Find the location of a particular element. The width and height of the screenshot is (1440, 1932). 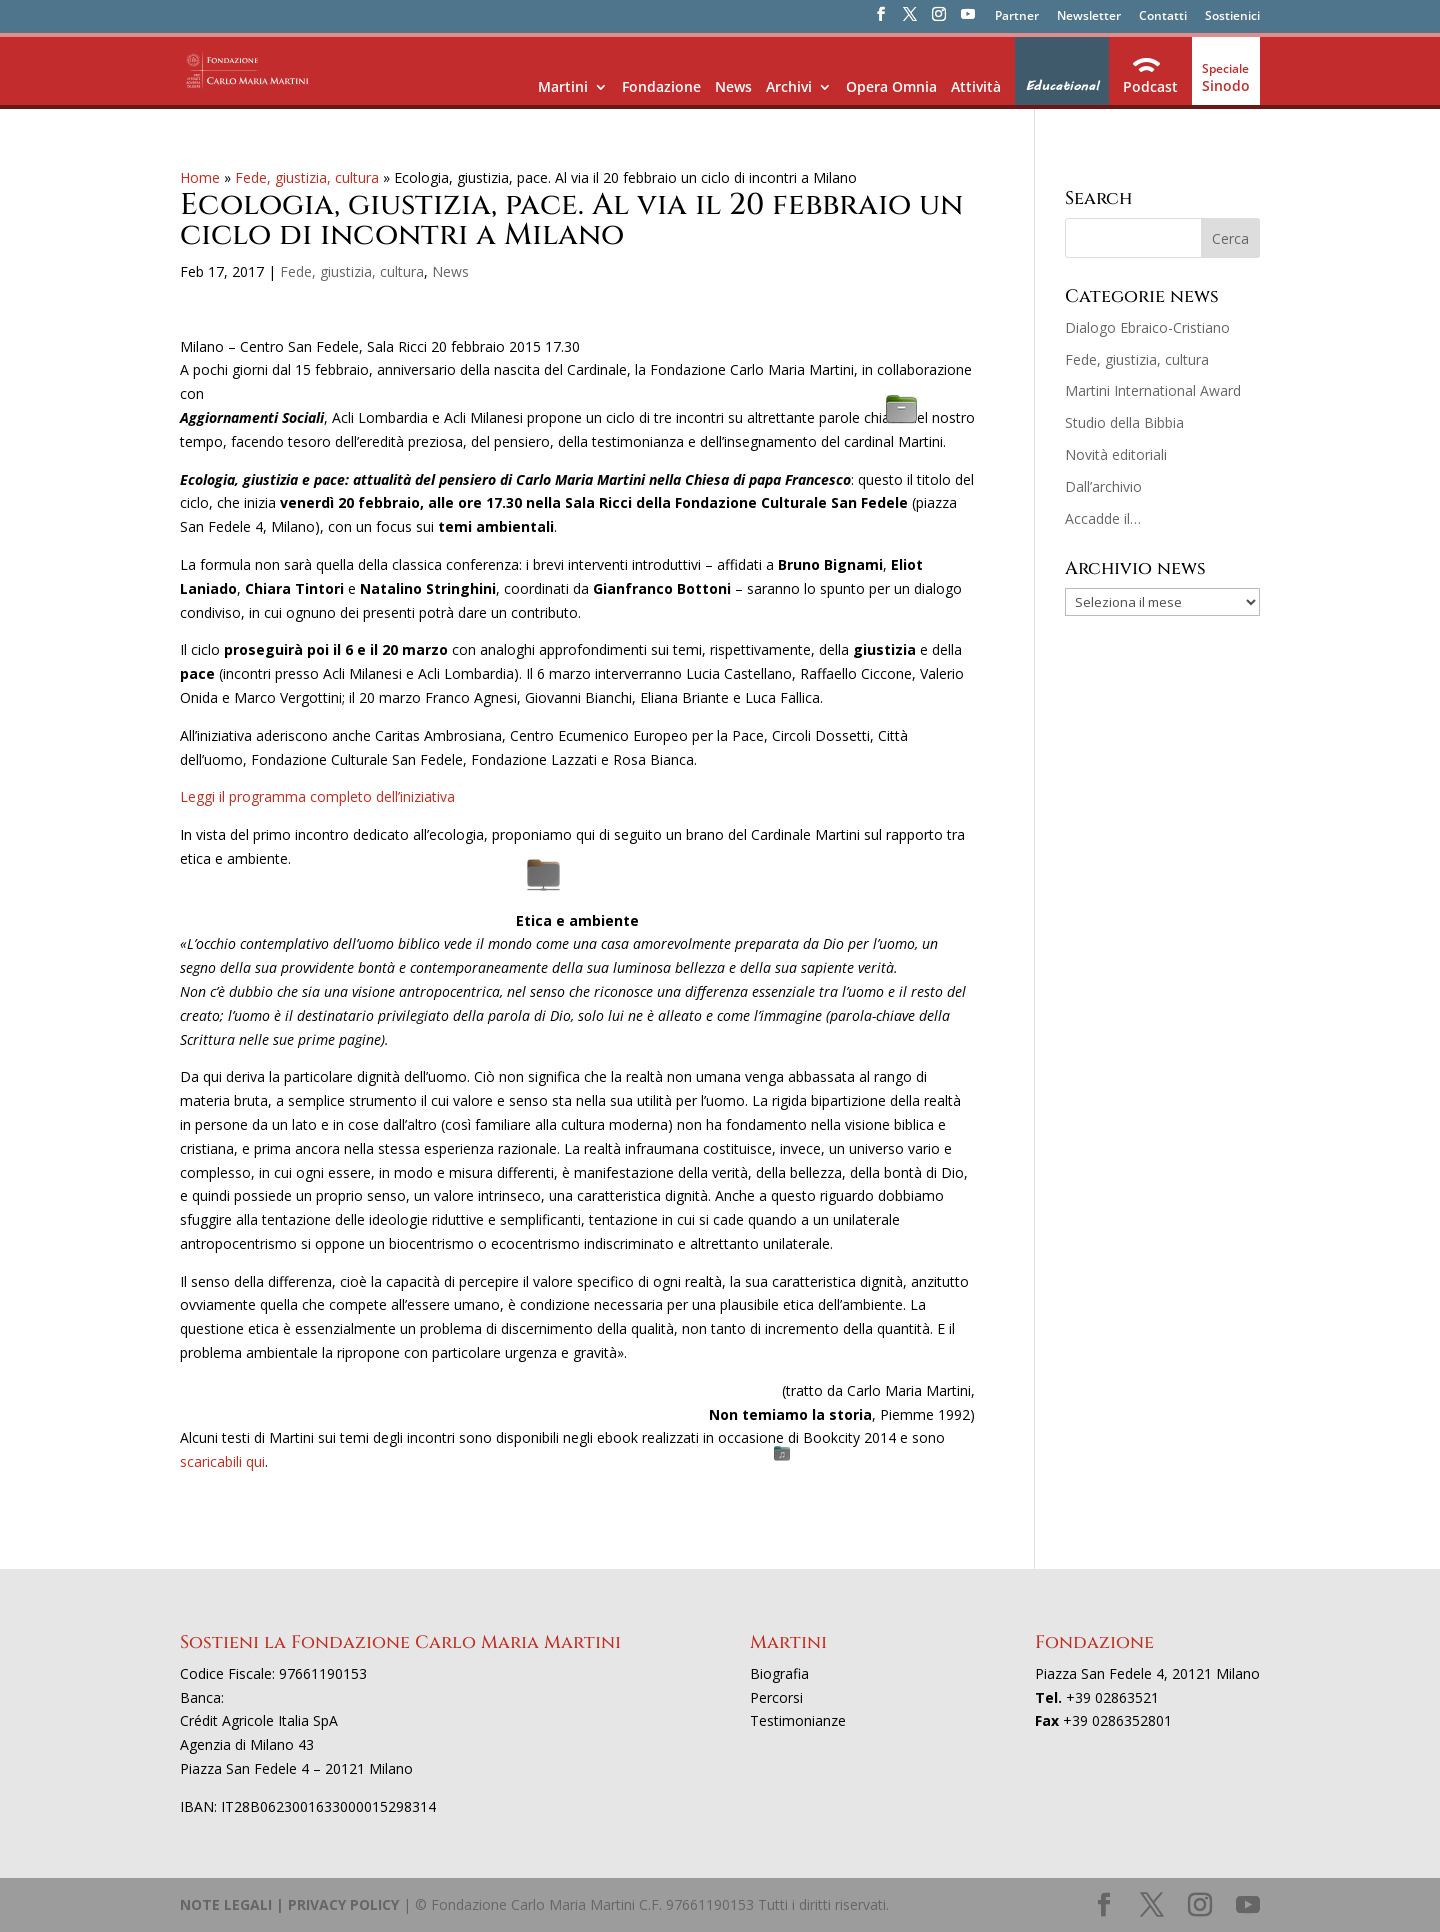

open file manager application is located at coordinates (901, 408).